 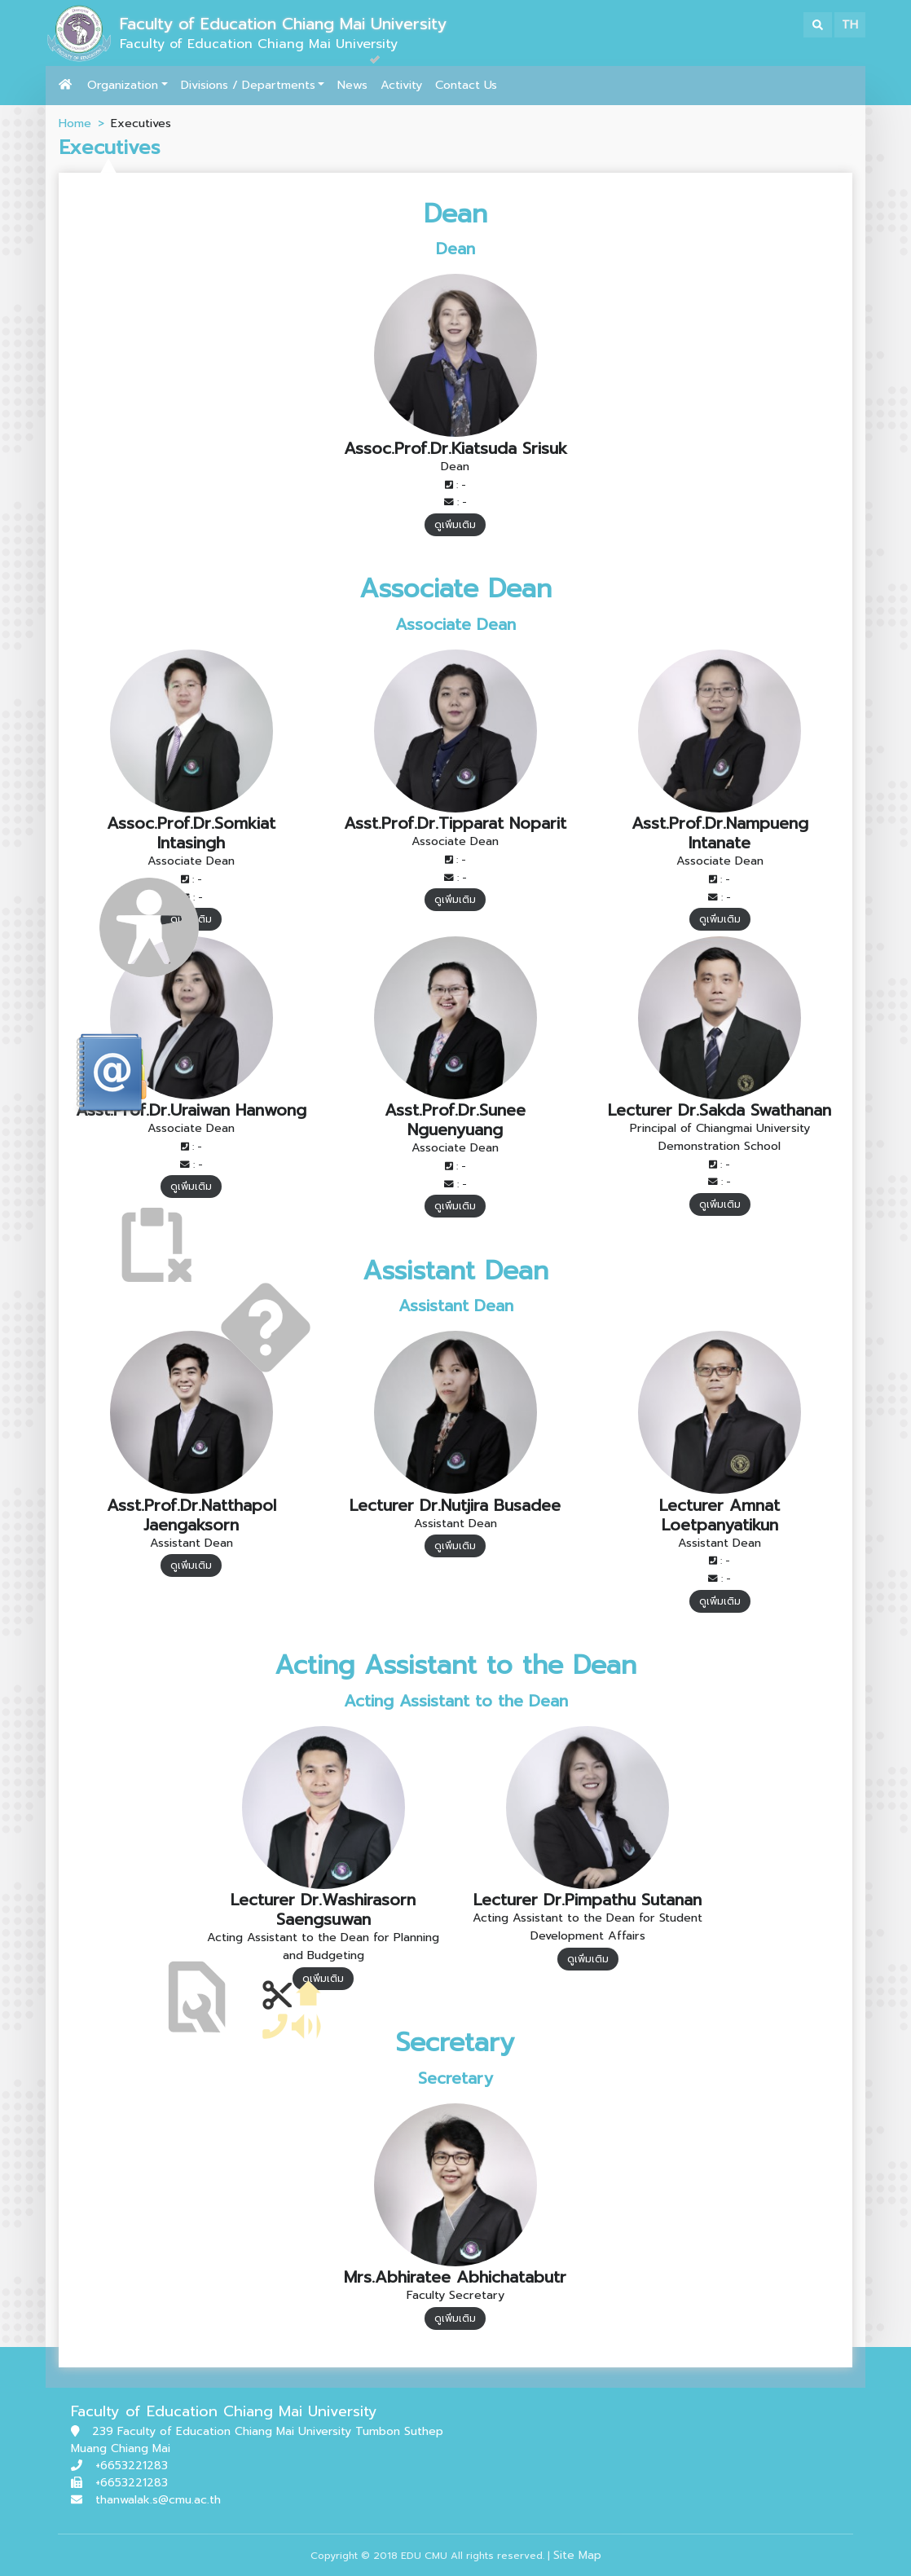 I want to click on open accessibility settings, so click(x=149, y=927).